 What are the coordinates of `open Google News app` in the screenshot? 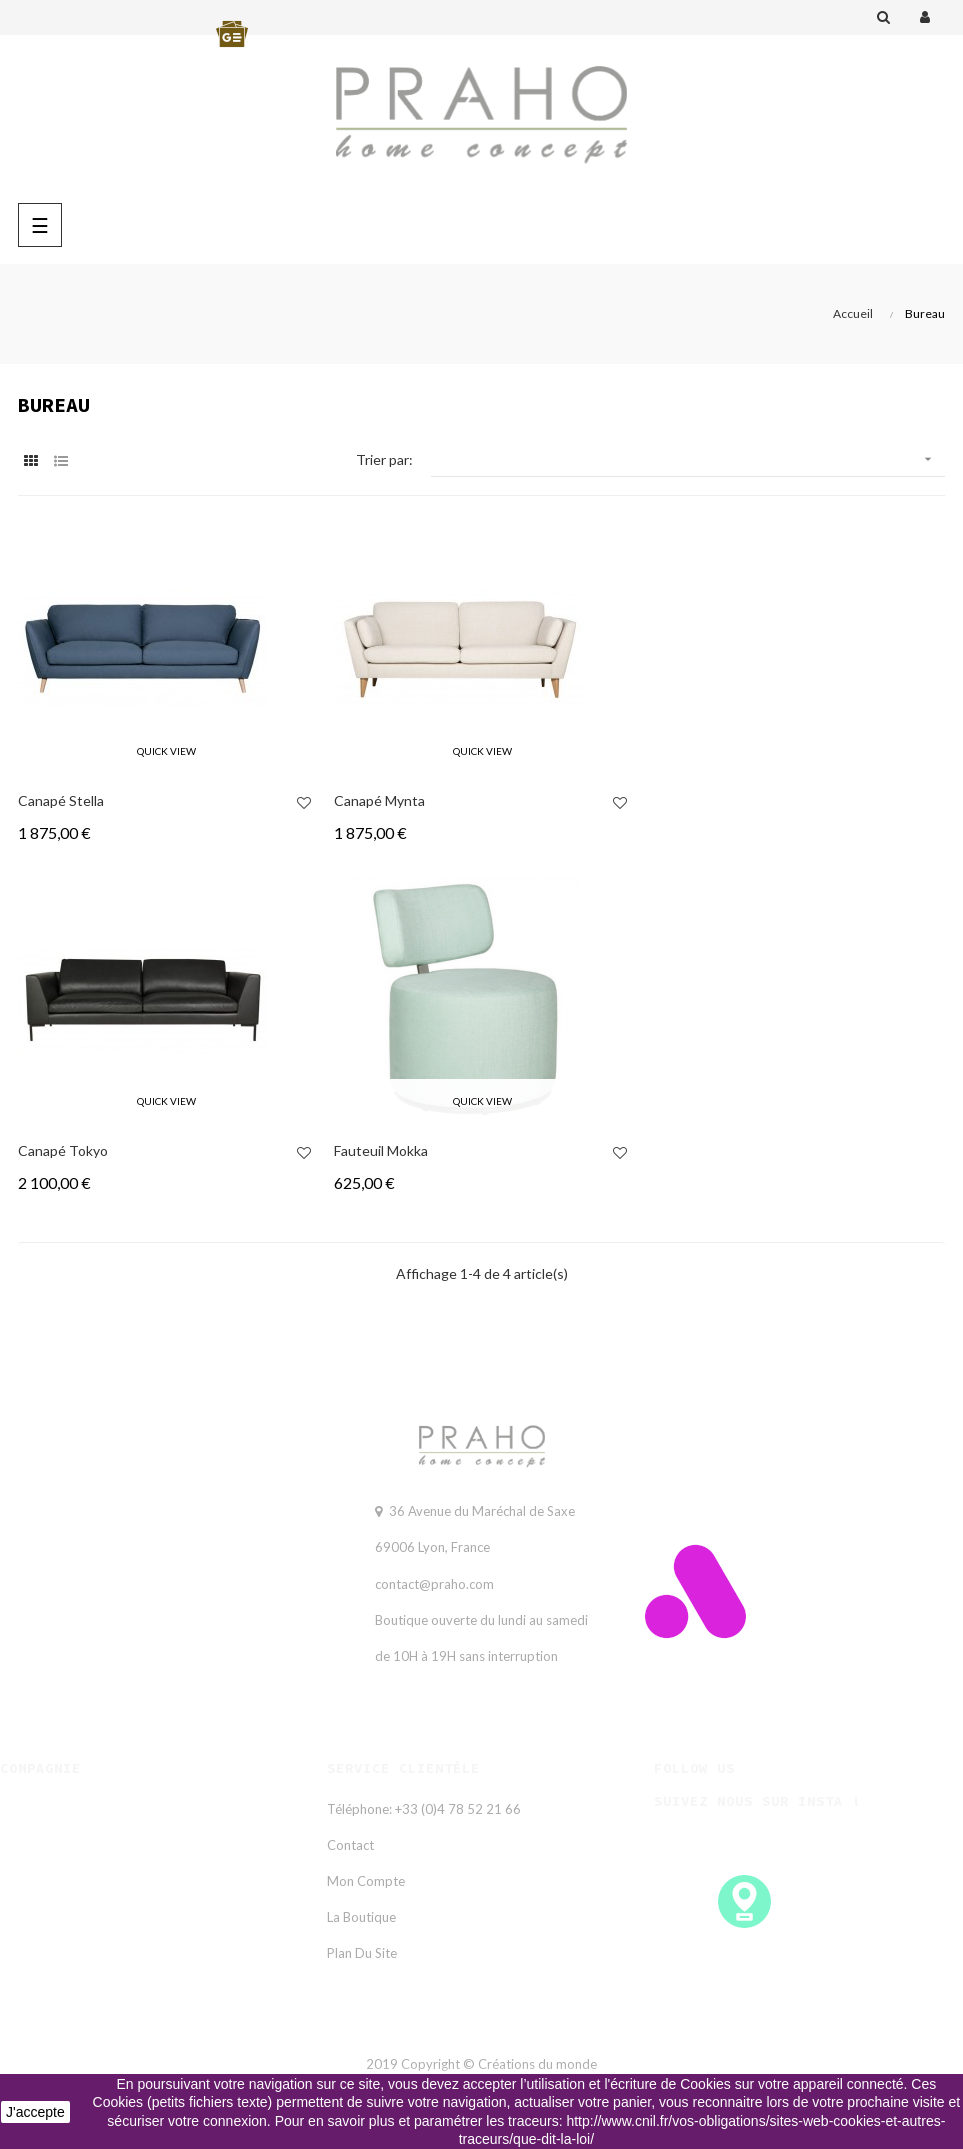 It's located at (232, 34).